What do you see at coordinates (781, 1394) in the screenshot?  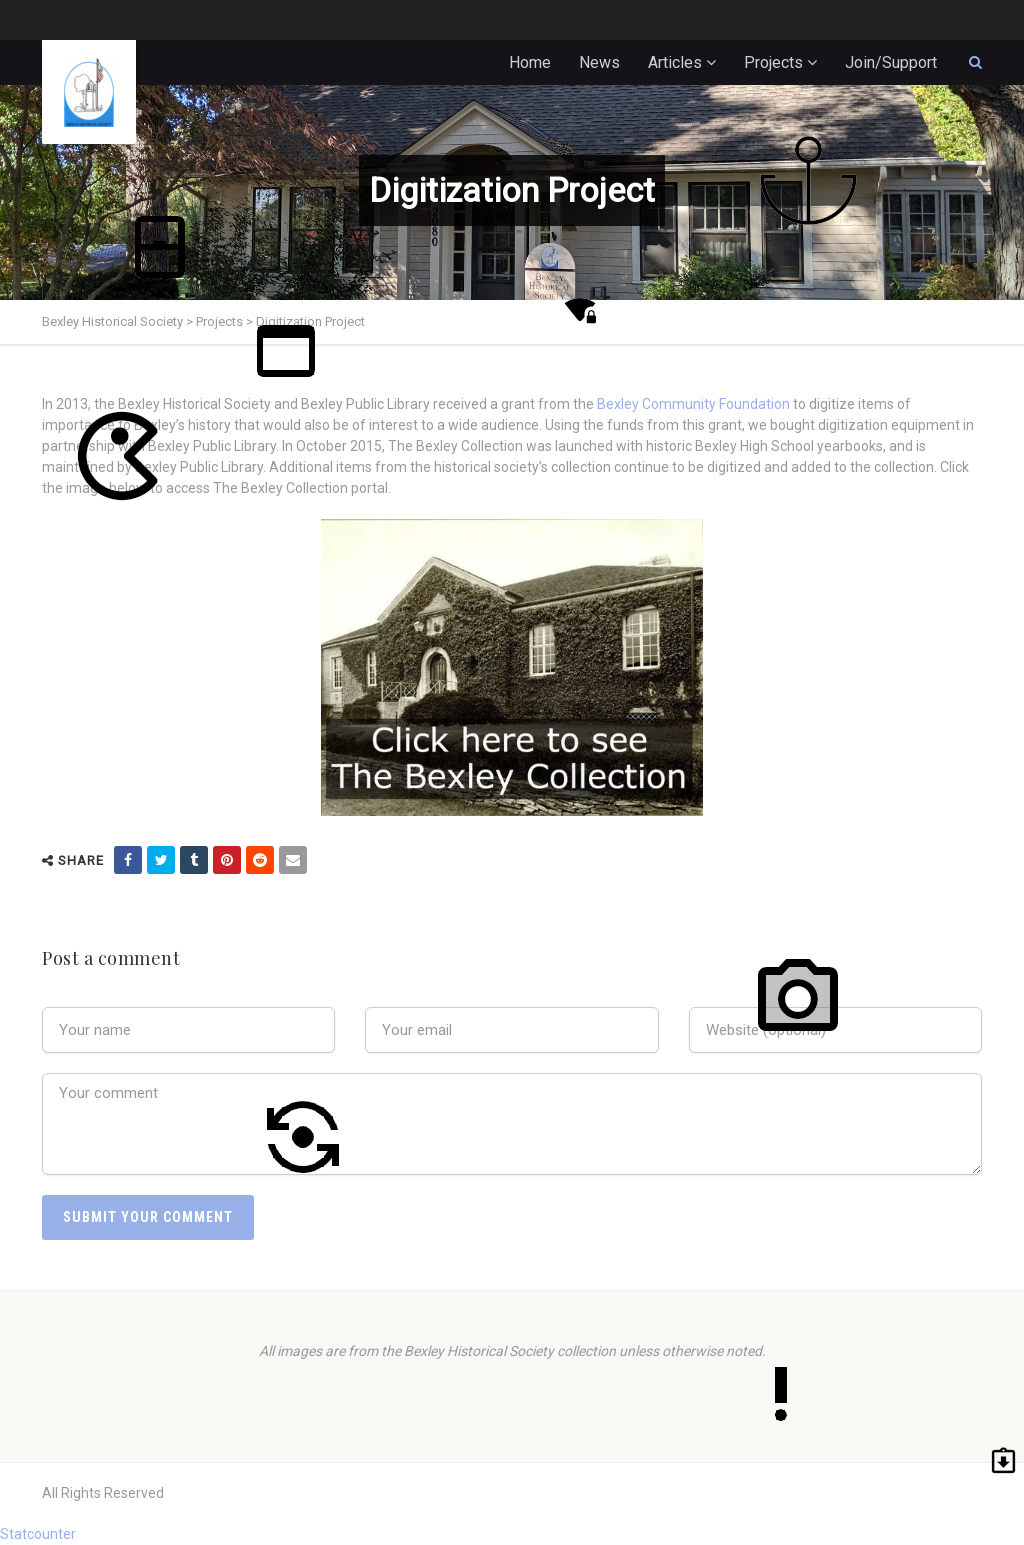 I see `indicates a high priority notification or alert` at bounding box center [781, 1394].